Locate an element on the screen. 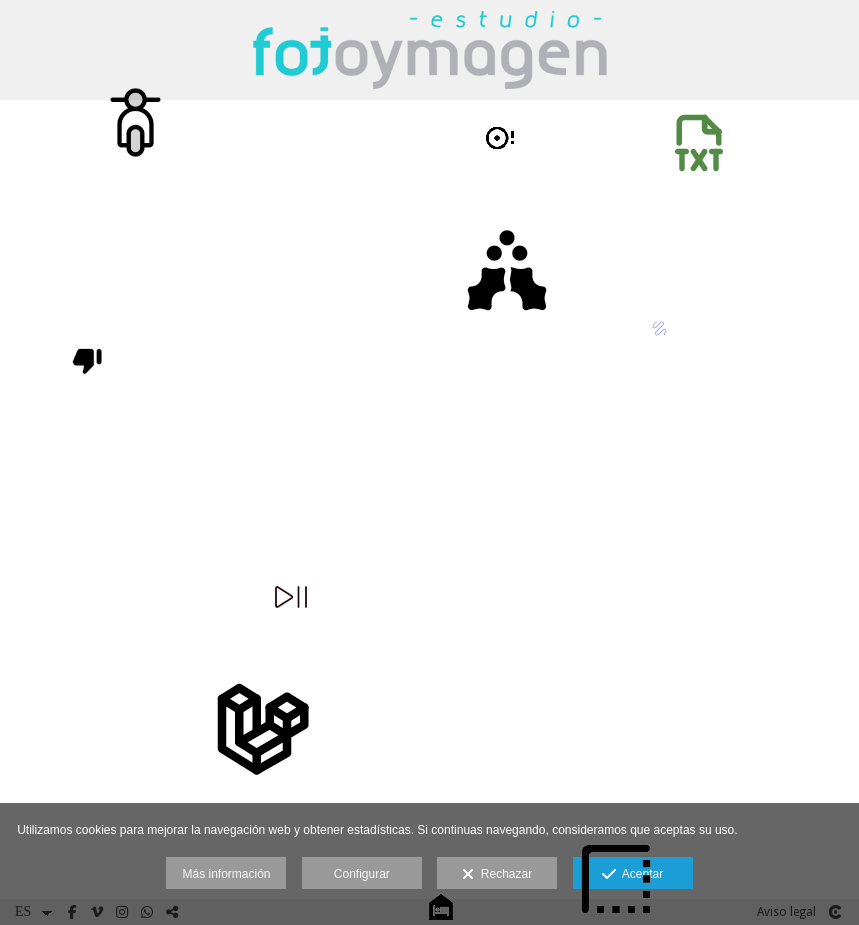 The height and width of the screenshot is (925, 859). indicates holiday or christmas-themed content is located at coordinates (507, 271).